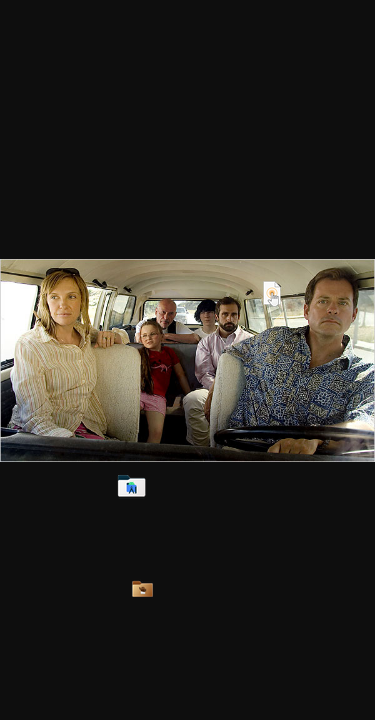 Image resolution: width=375 pixels, height=720 pixels. What do you see at coordinates (131, 486) in the screenshot?
I see `open android studio projects folder` at bounding box center [131, 486].